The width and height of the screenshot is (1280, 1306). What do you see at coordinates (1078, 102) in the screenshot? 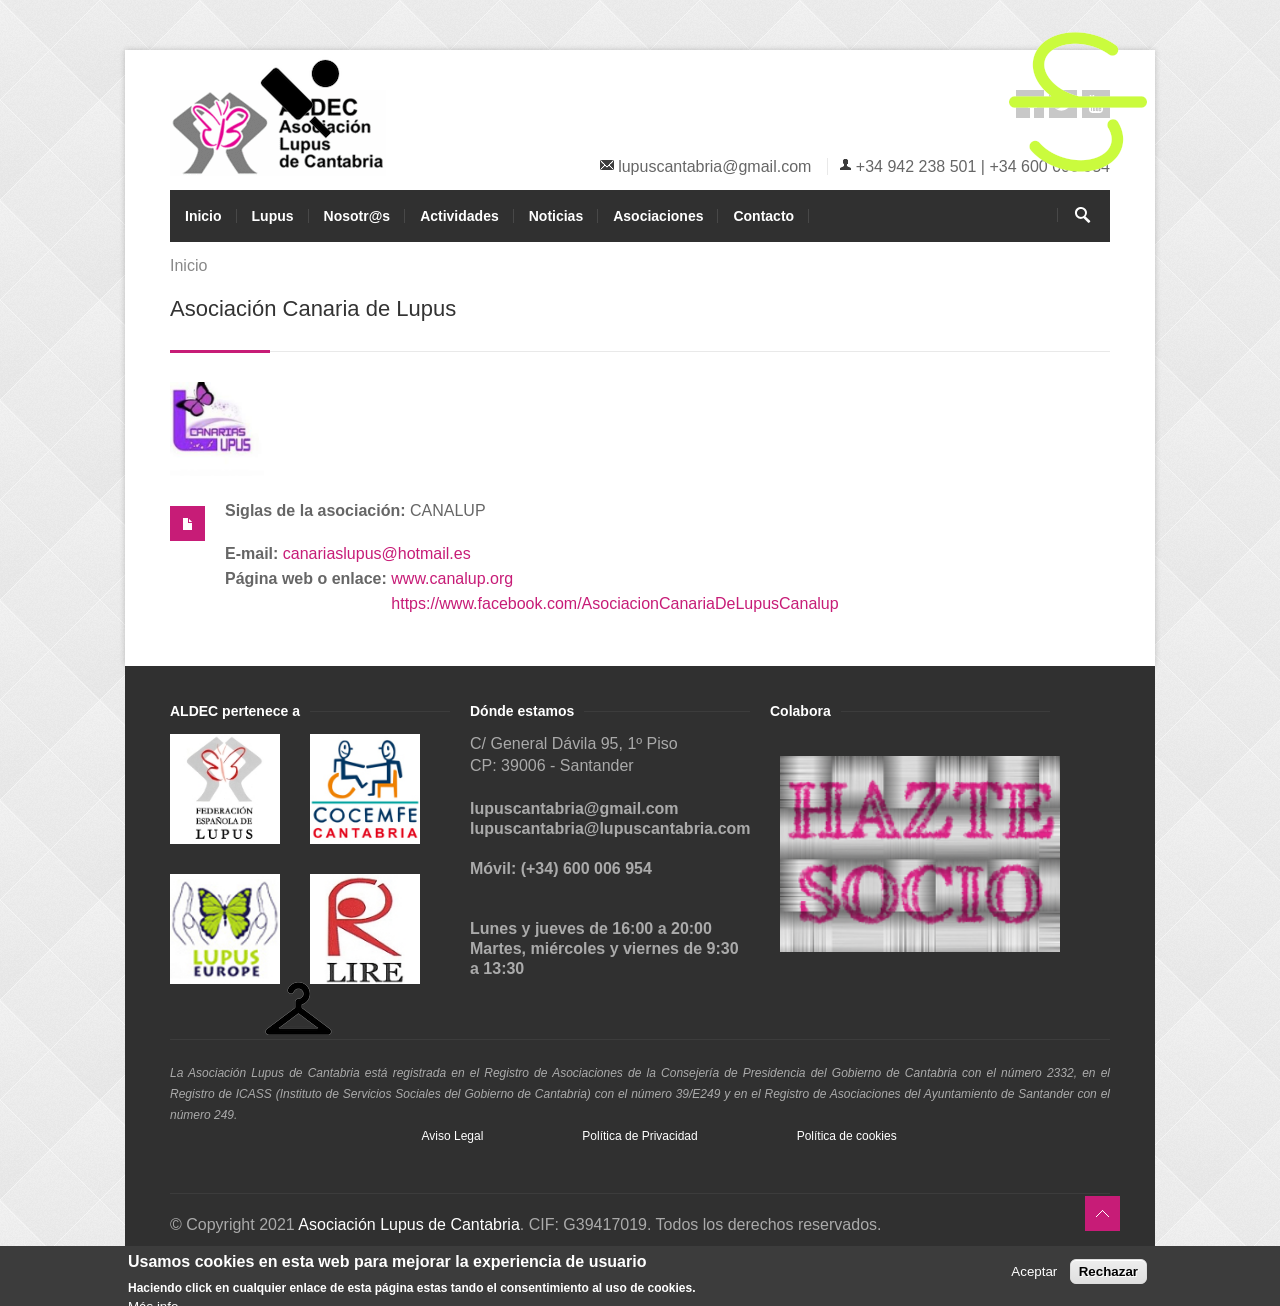
I see `apply strikethrough formatting to selected text` at bounding box center [1078, 102].